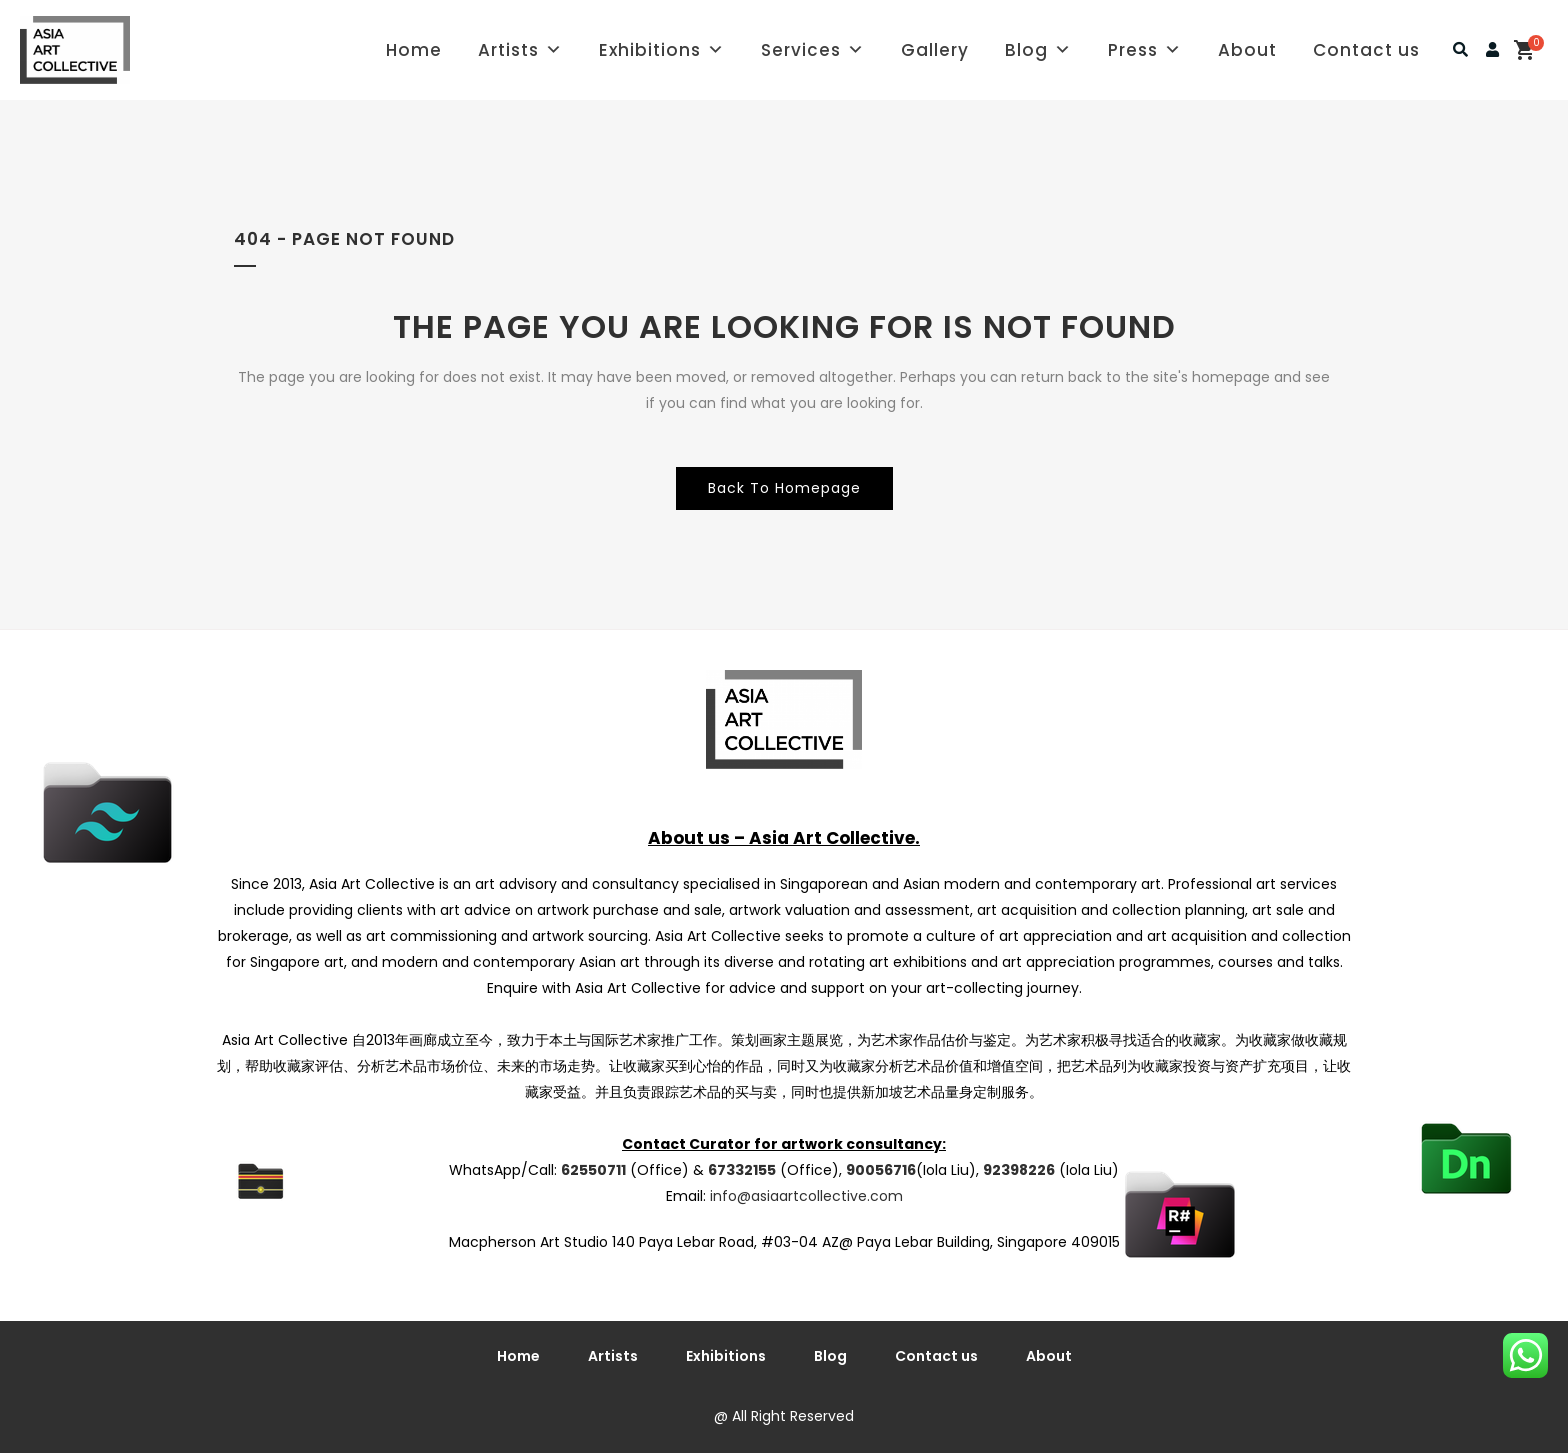 This screenshot has width=1568, height=1453. What do you see at coordinates (260, 1182) in the screenshot?
I see `folder for pokémon luxury ball collection or related game files` at bounding box center [260, 1182].